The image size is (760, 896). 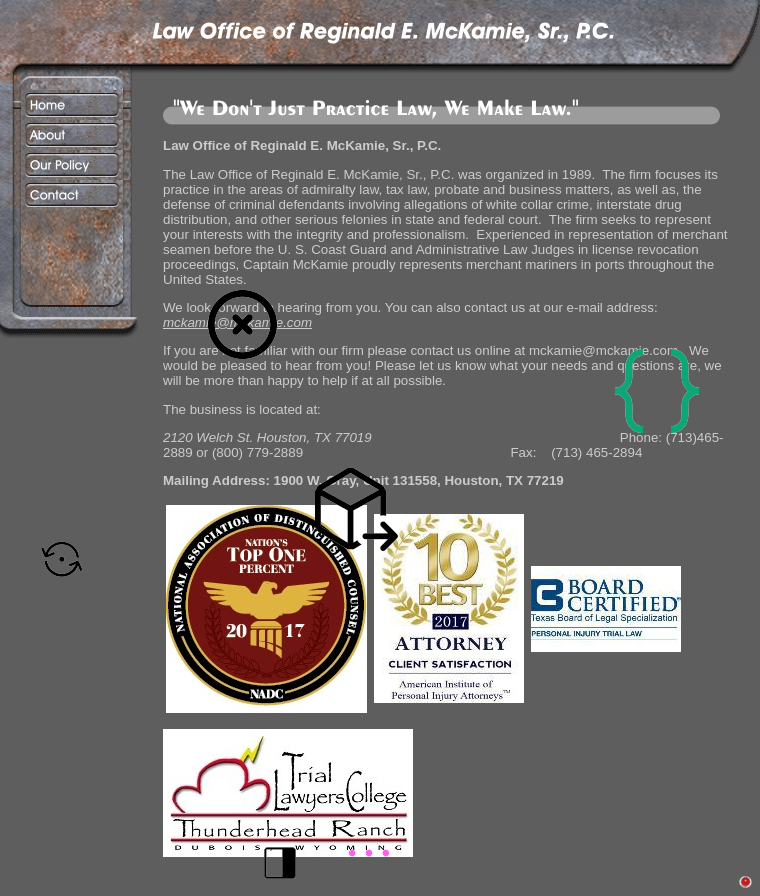 I want to click on close or dismiss a dialog, so click(x=242, y=324).